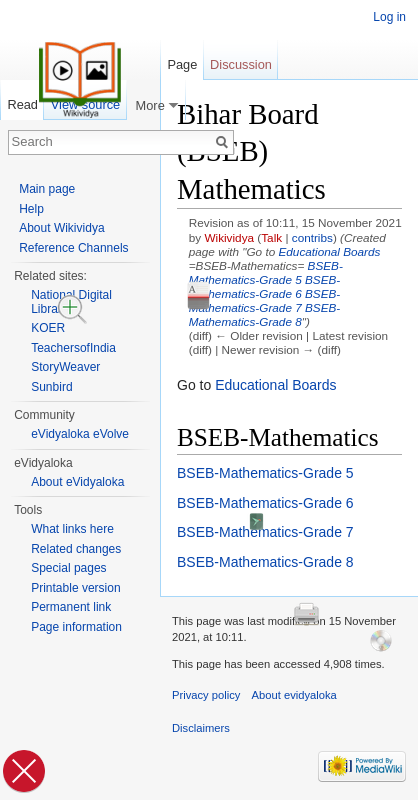  I want to click on open document scanner app, so click(198, 295).